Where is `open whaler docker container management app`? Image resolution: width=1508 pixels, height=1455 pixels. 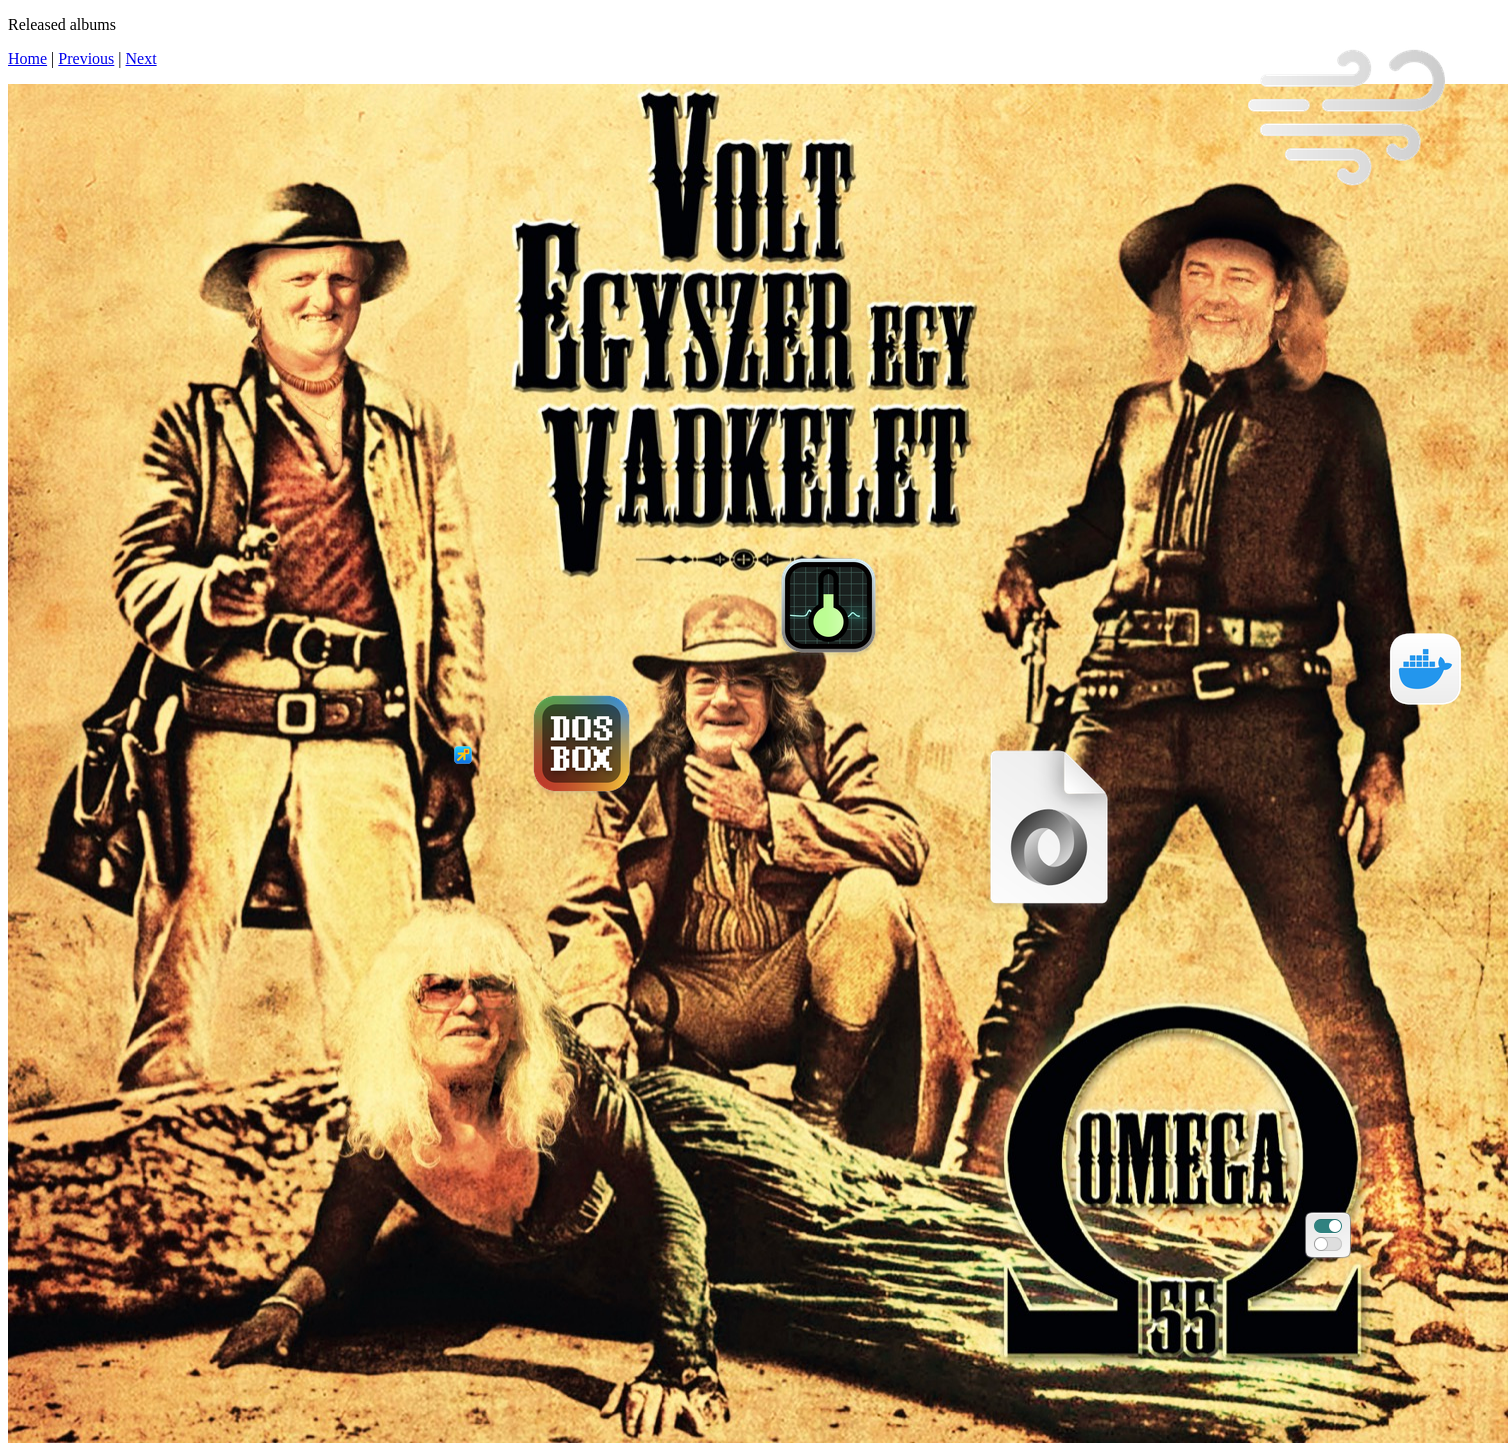 open whaler docker container management app is located at coordinates (1425, 667).